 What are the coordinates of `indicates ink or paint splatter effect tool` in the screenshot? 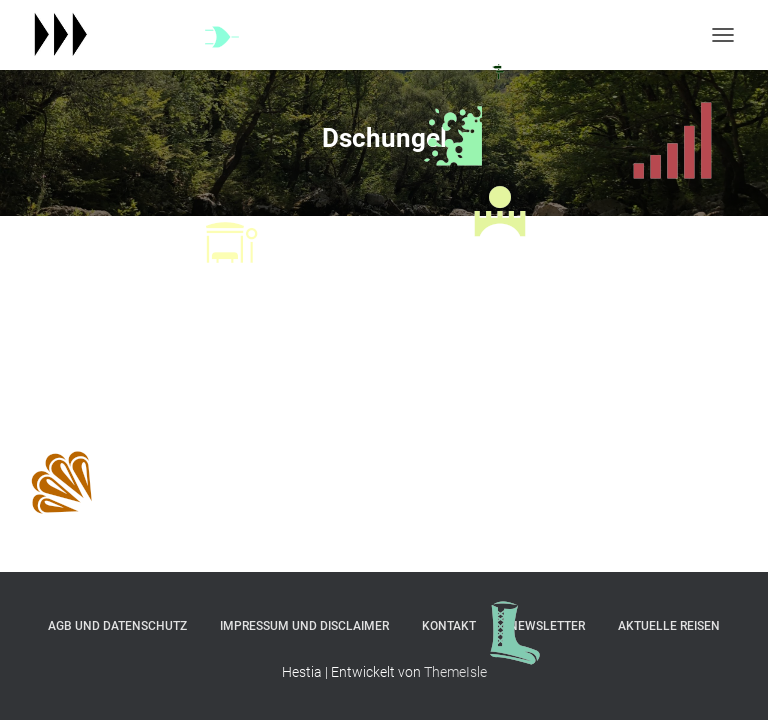 It's located at (453, 136).